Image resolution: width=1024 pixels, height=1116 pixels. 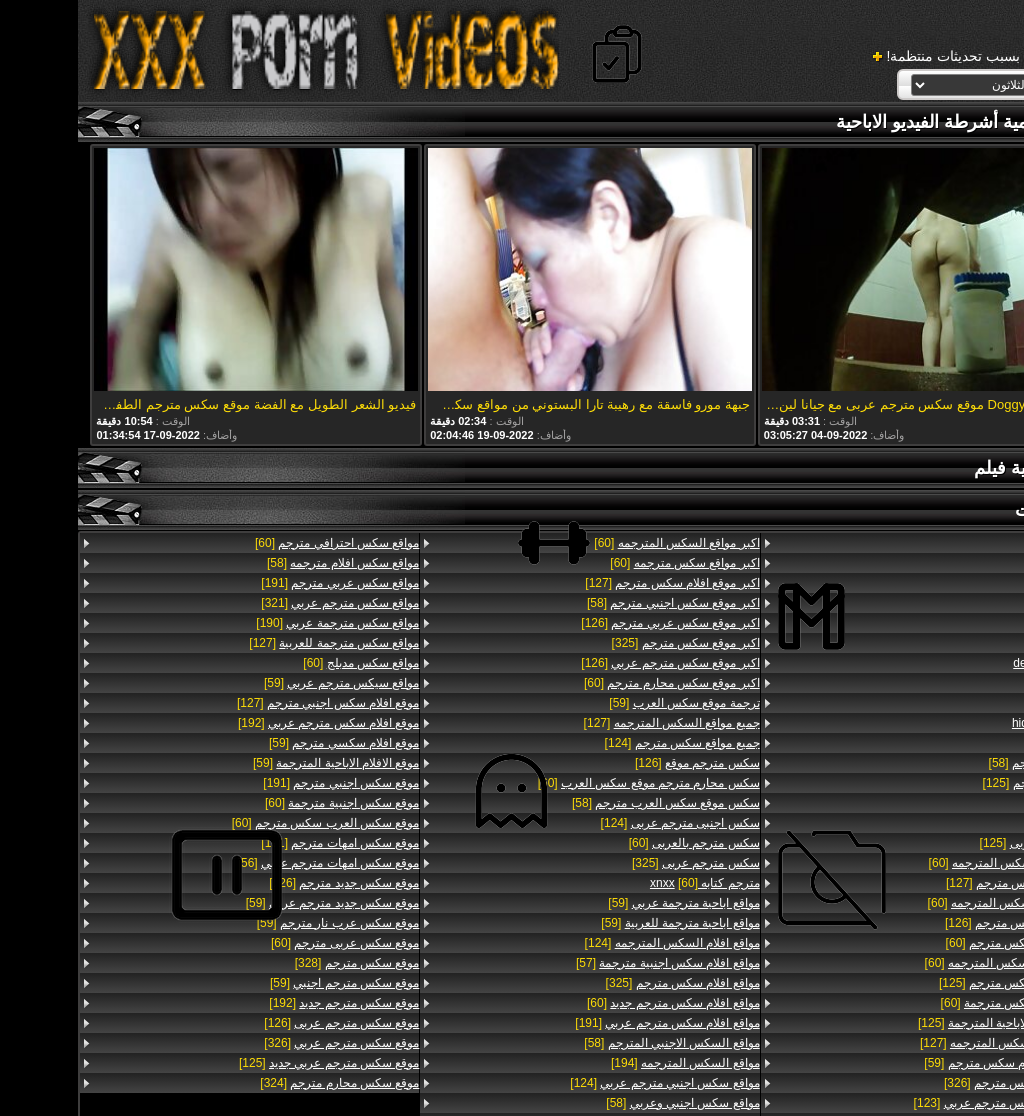 I want to click on enable ghost mode or incognito browsing, so click(x=511, y=792).